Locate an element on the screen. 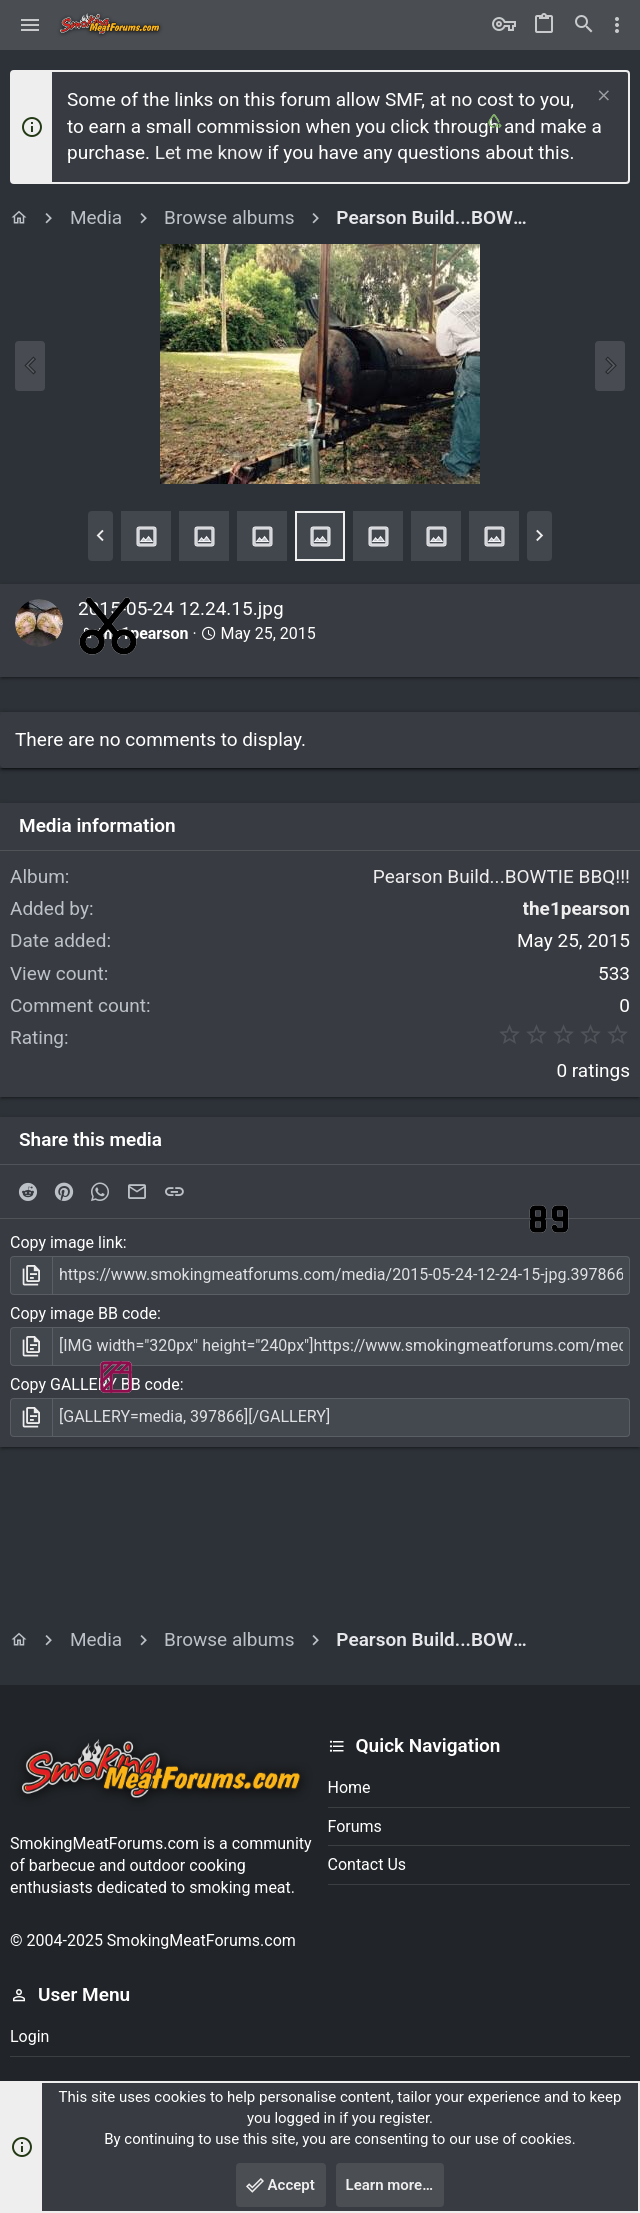 This screenshot has height=2213, width=640. access code-based liquid or fluid simulations is located at coordinates (494, 121).